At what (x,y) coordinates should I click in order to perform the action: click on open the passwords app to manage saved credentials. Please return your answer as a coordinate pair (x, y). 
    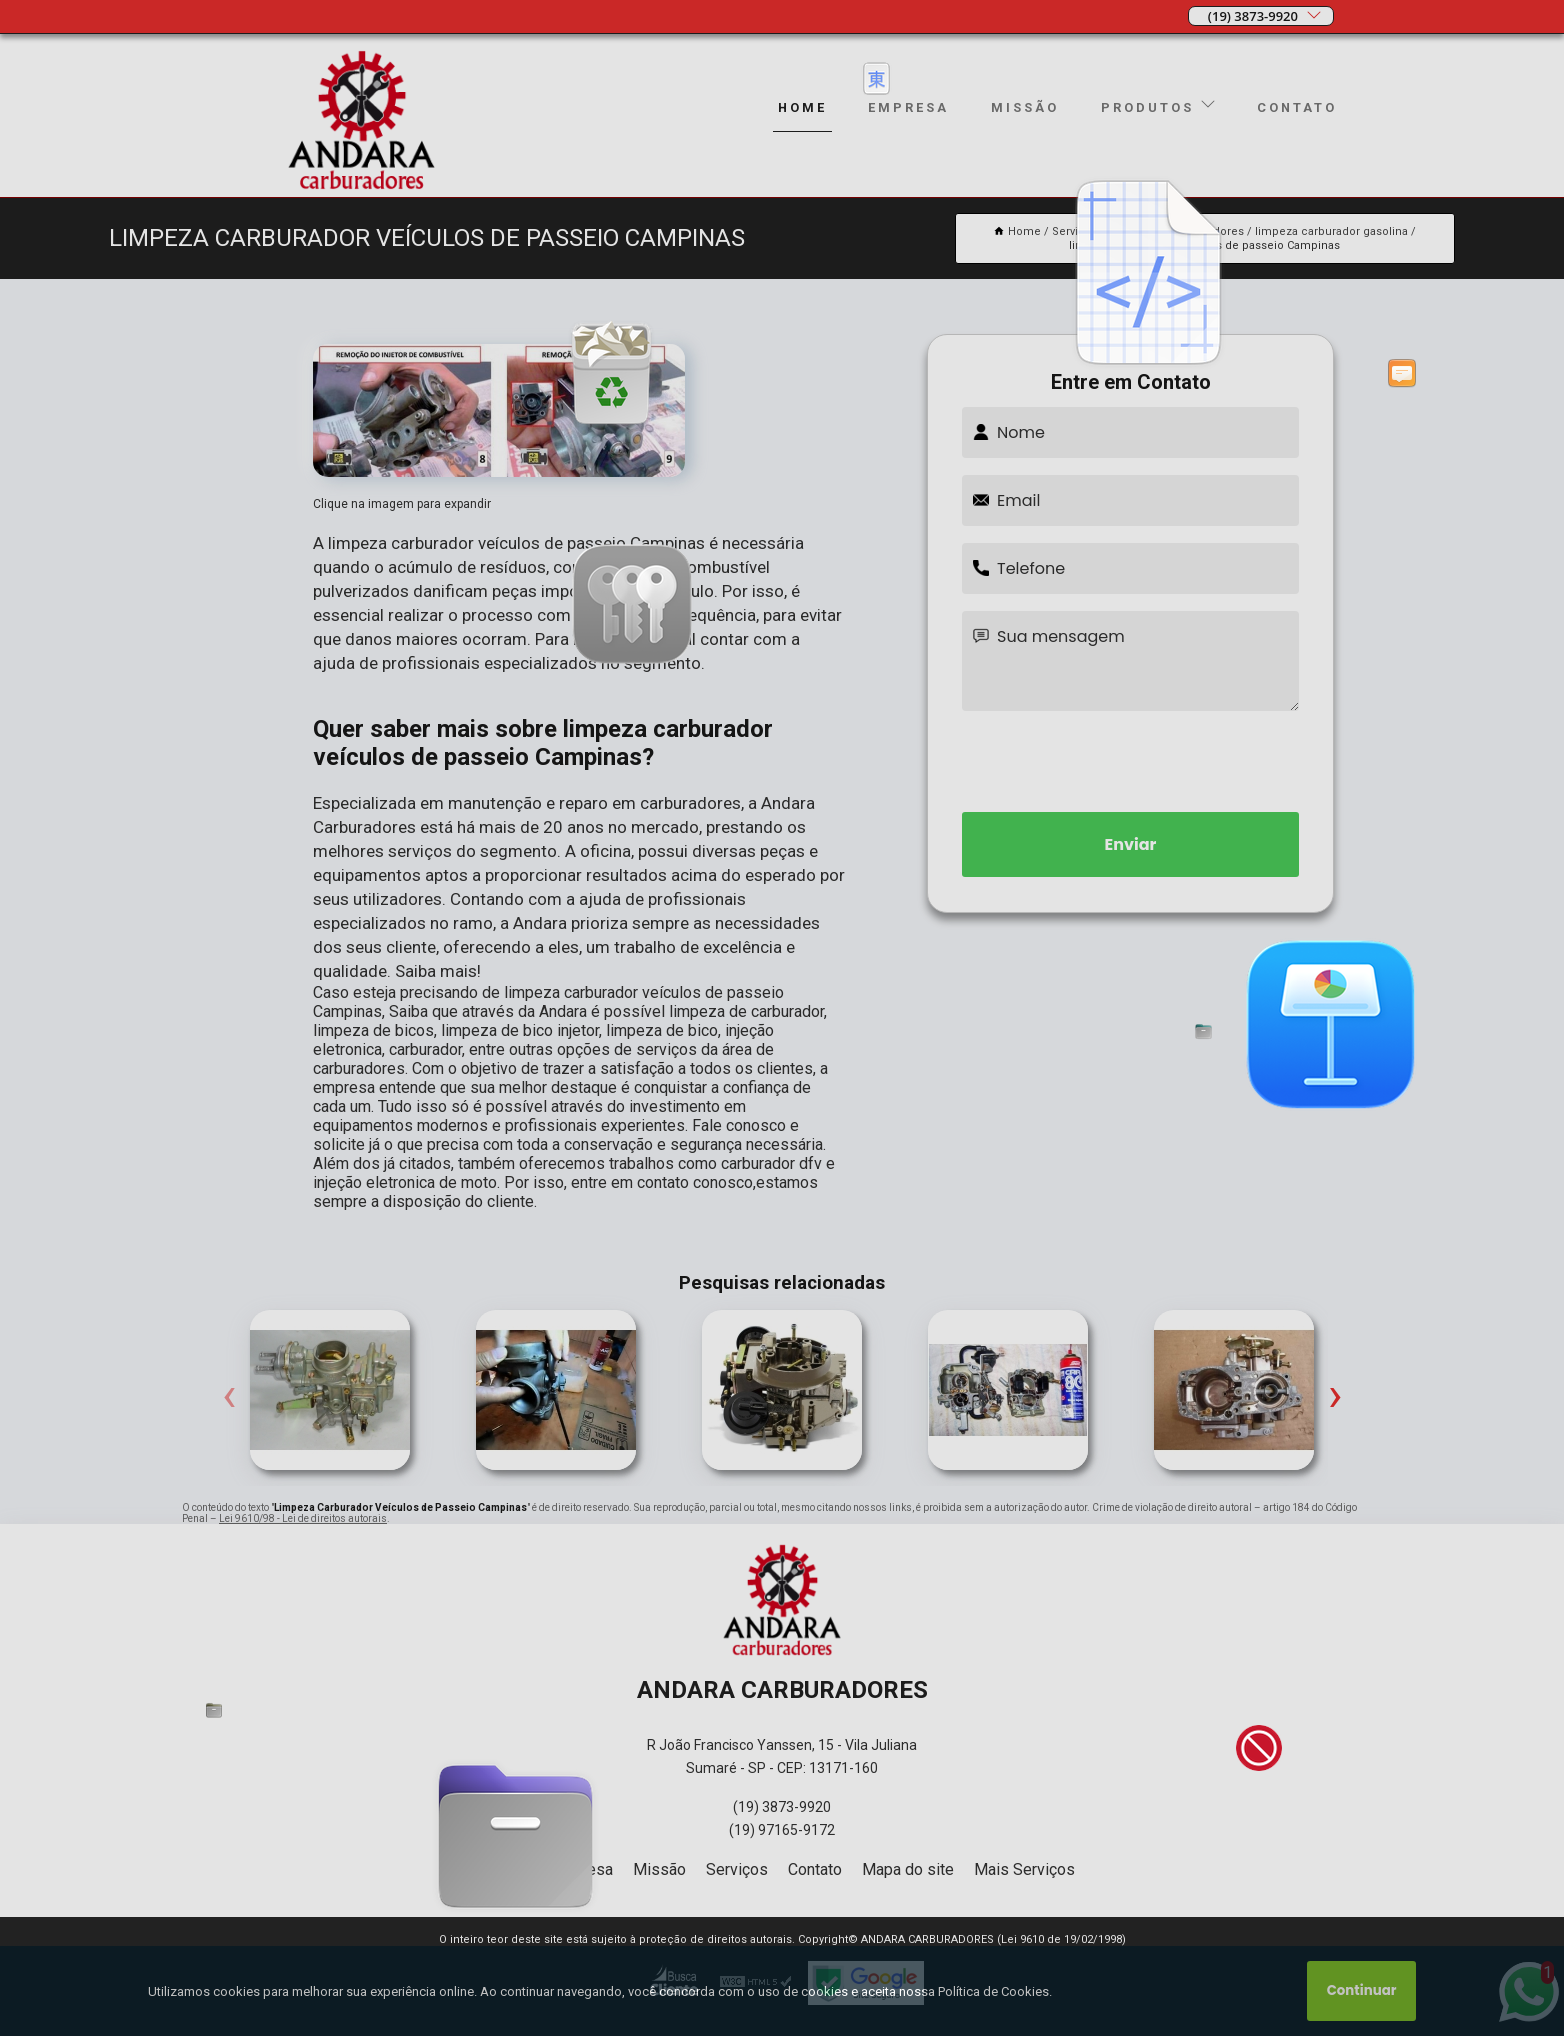
    Looking at the image, I should click on (632, 604).